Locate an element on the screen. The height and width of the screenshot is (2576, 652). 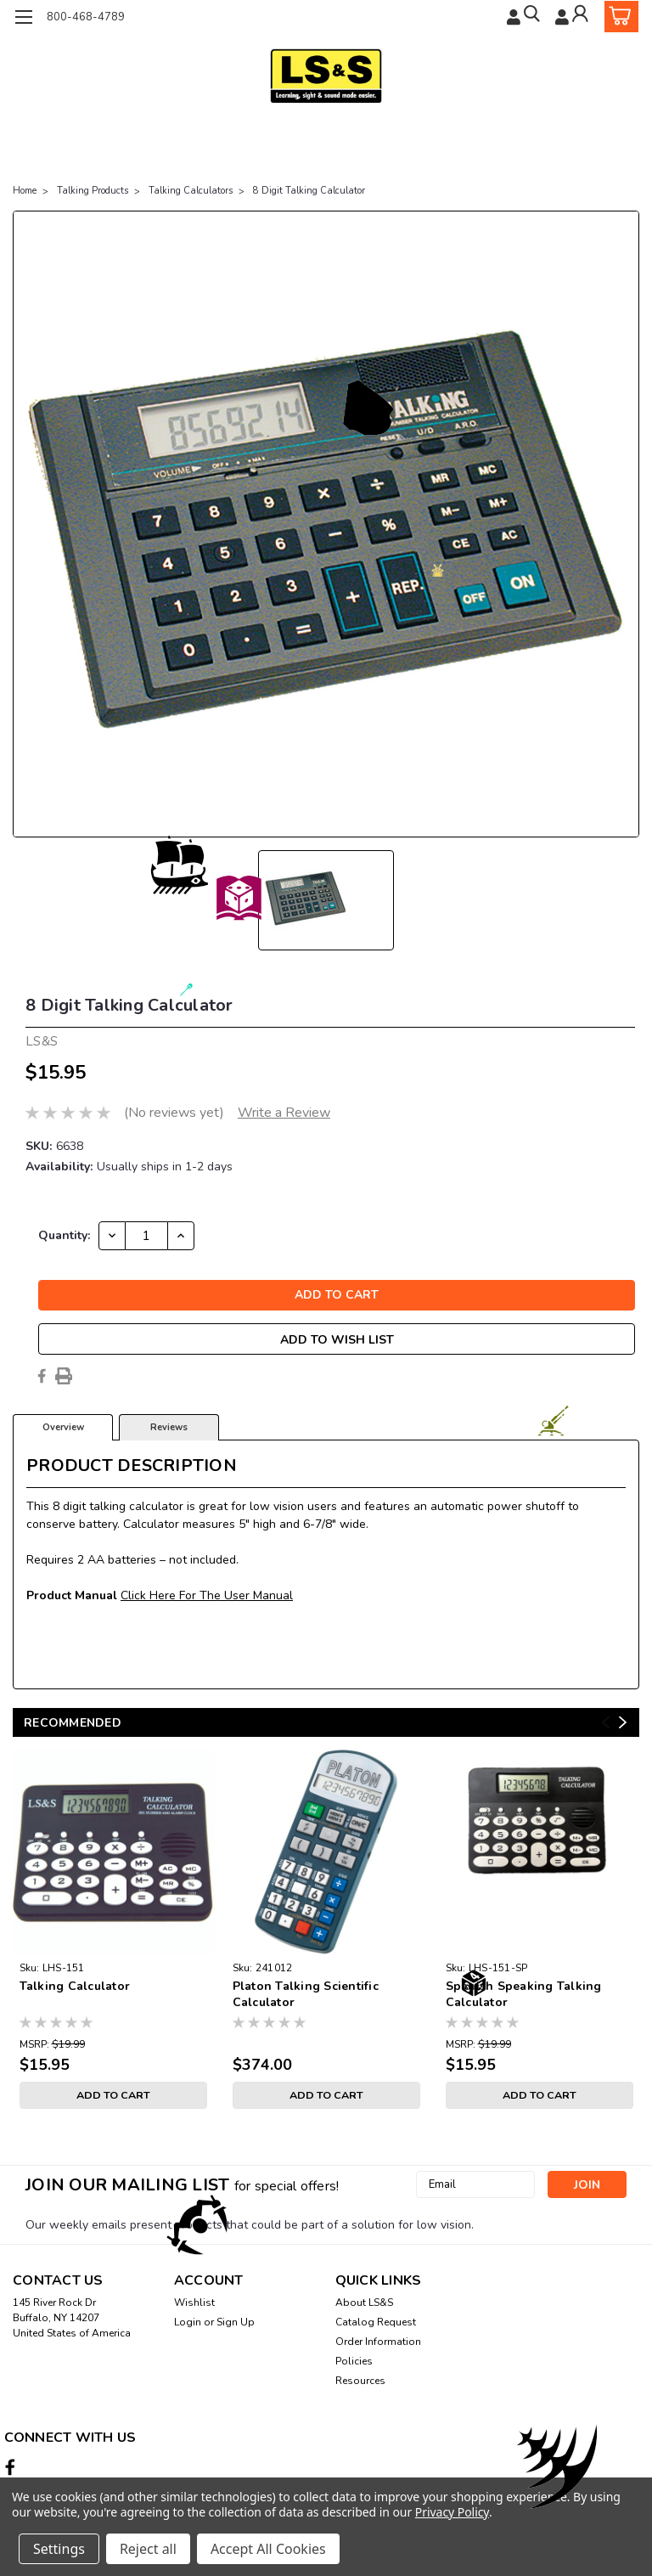
indicates sound or audio waves emitting is located at coordinates (554, 2466).